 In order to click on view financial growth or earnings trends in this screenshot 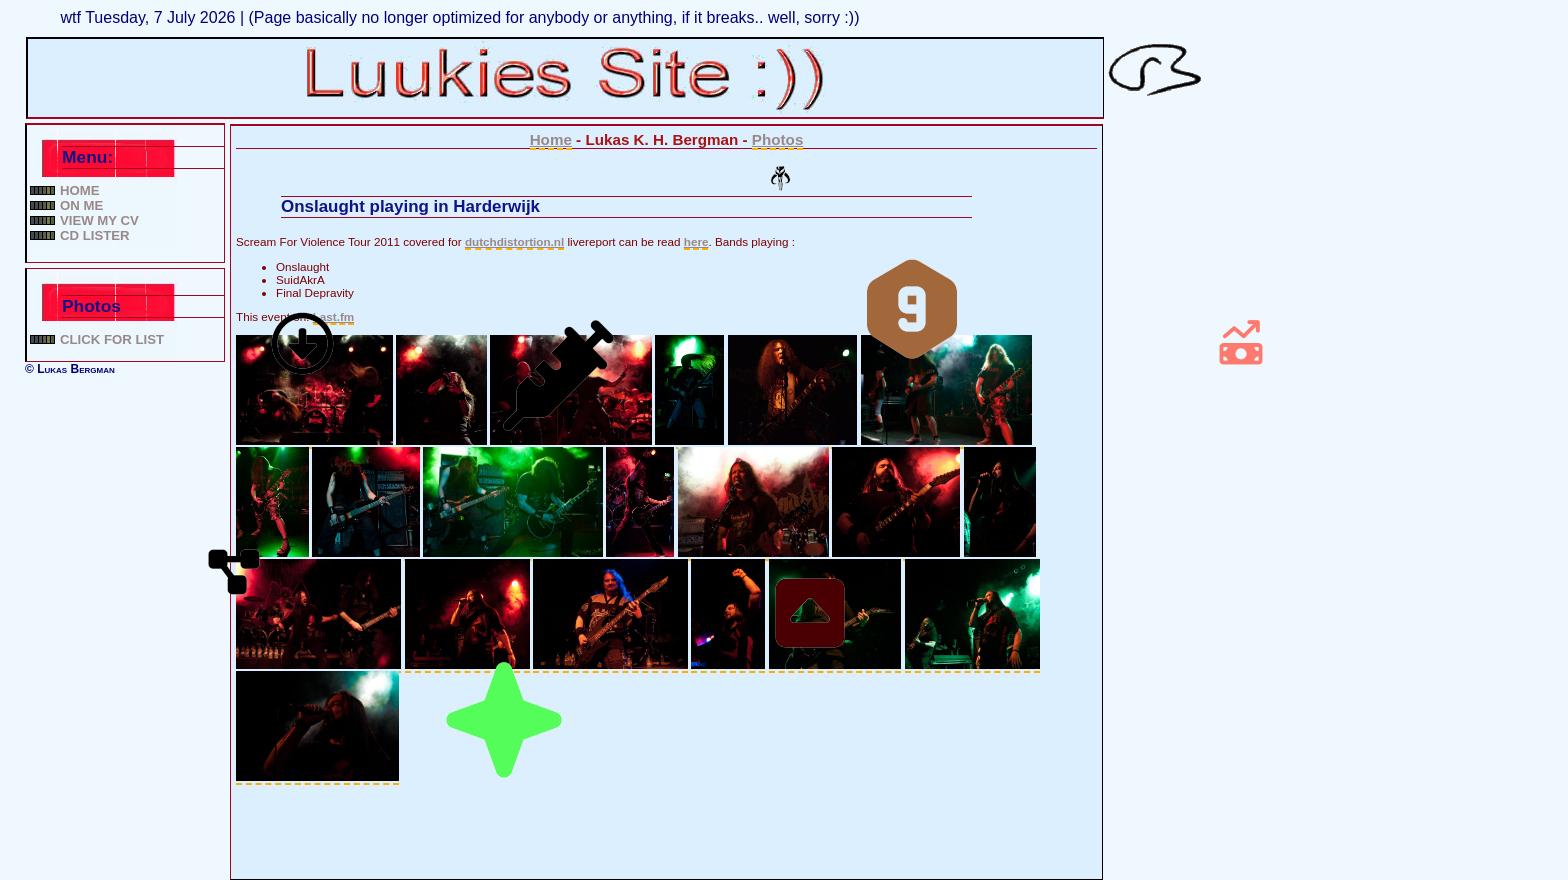, I will do `click(1241, 343)`.